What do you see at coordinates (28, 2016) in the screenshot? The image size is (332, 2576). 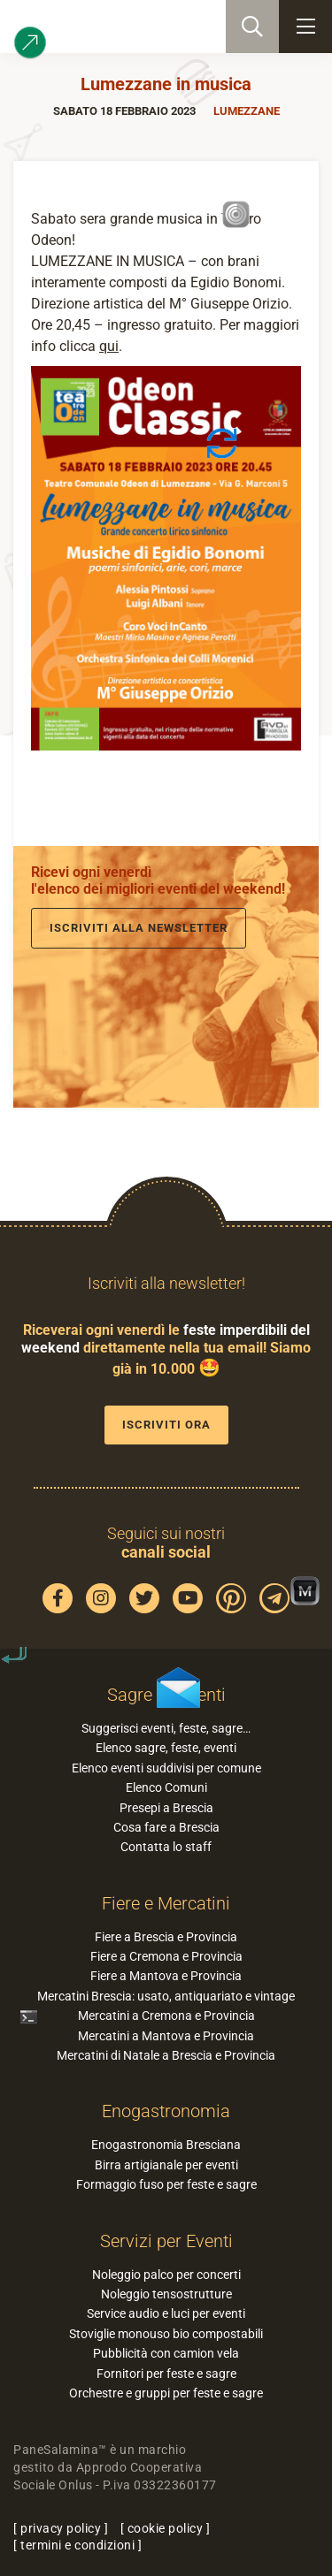 I see `open the terminal application` at bounding box center [28, 2016].